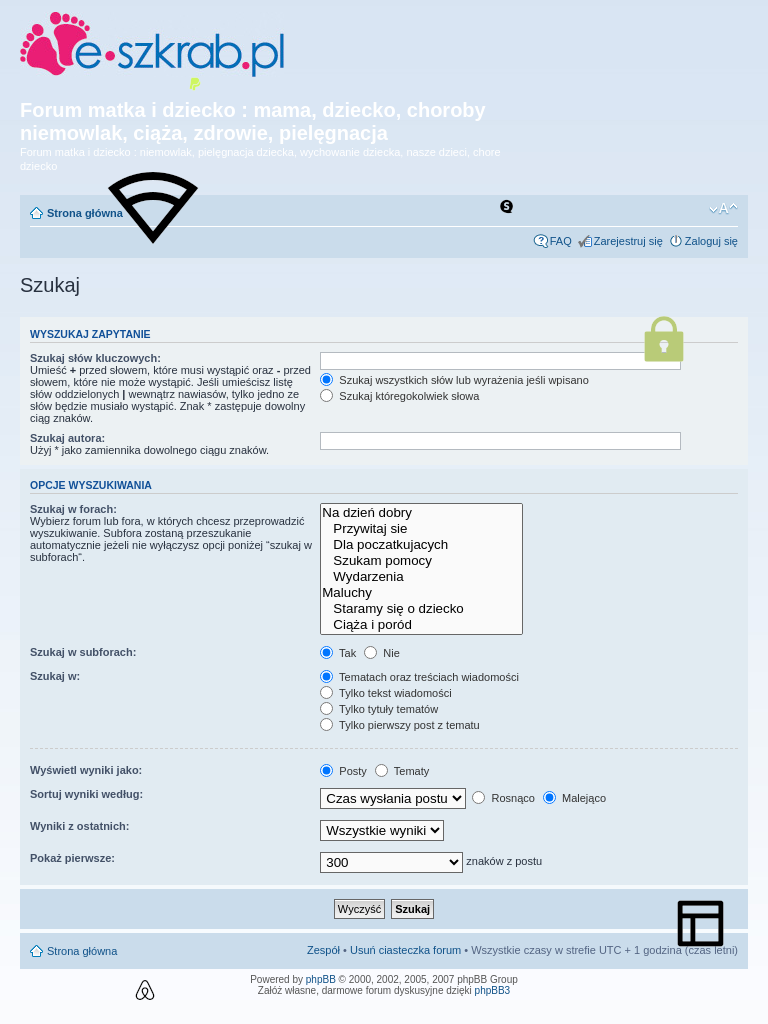 Image resolution: width=768 pixels, height=1024 pixels. What do you see at coordinates (700, 923) in the screenshot?
I see `switch to grid layout view` at bounding box center [700, 923].